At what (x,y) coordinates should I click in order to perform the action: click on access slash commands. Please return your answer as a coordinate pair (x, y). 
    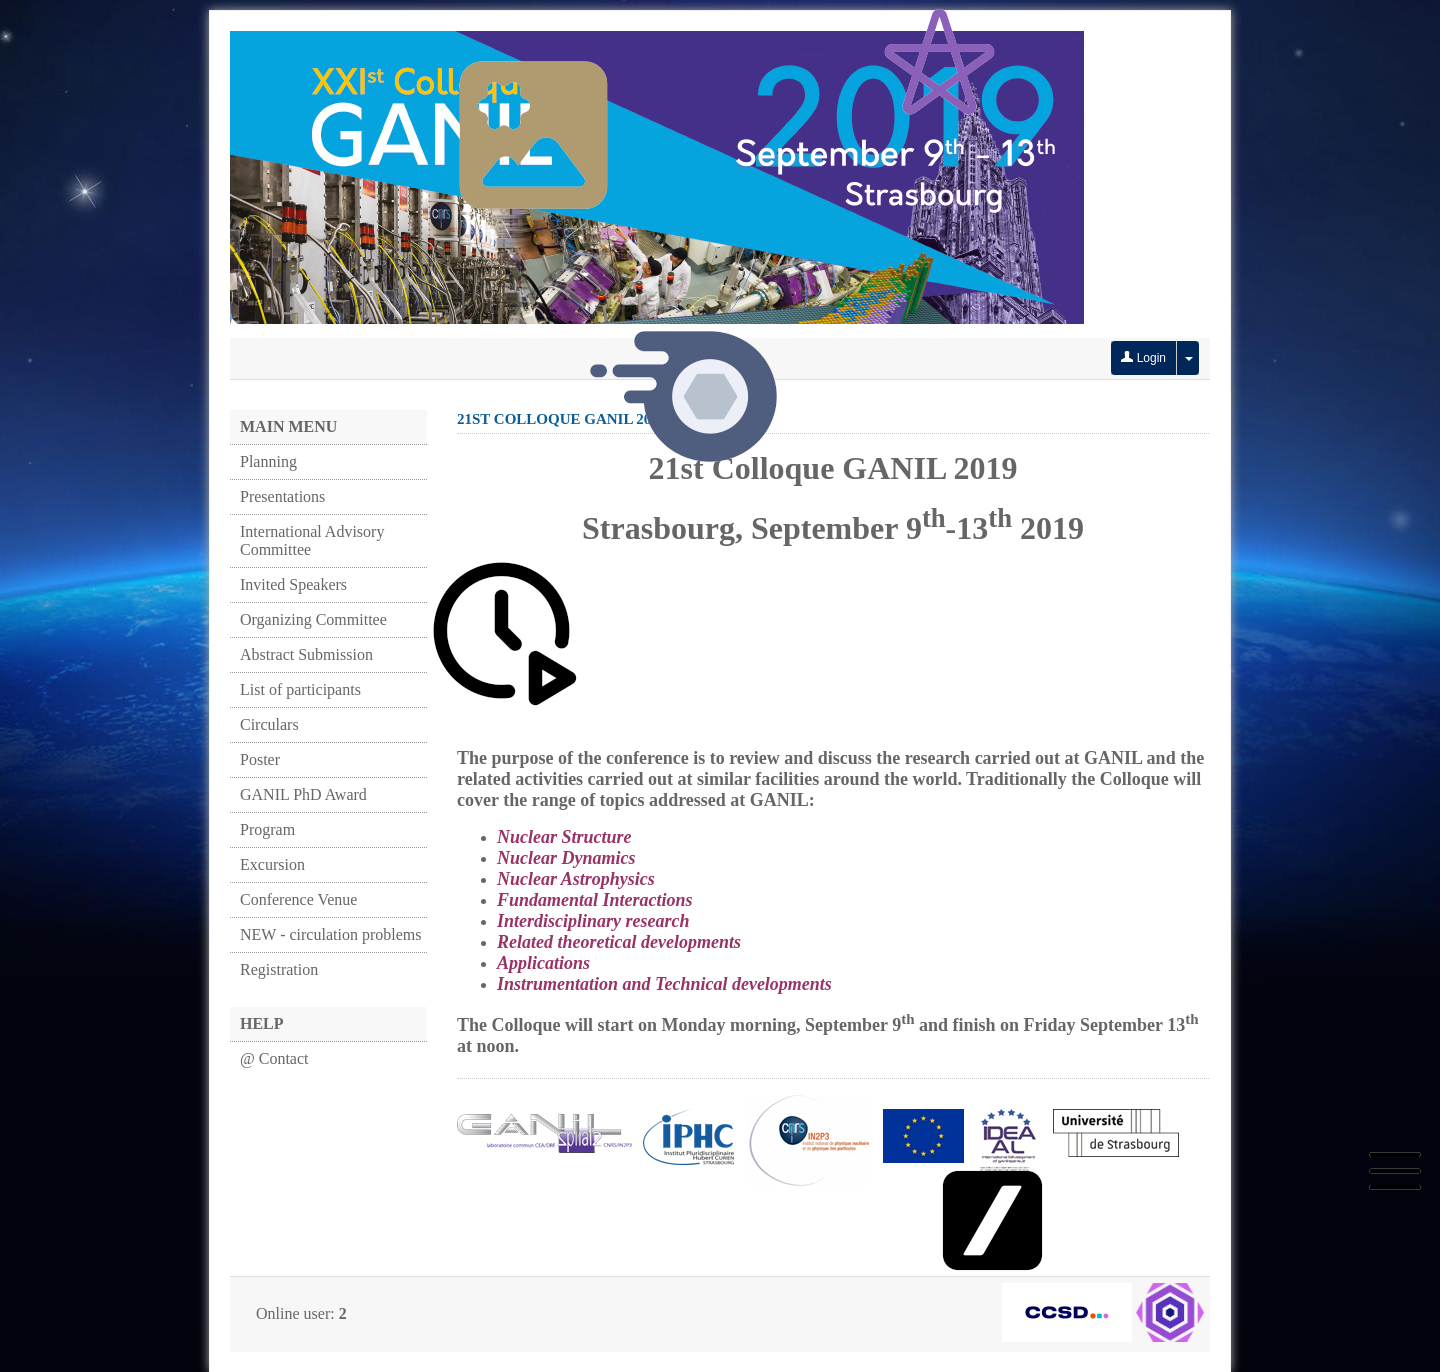
    Looking at the image, I should click on (992, 1220).